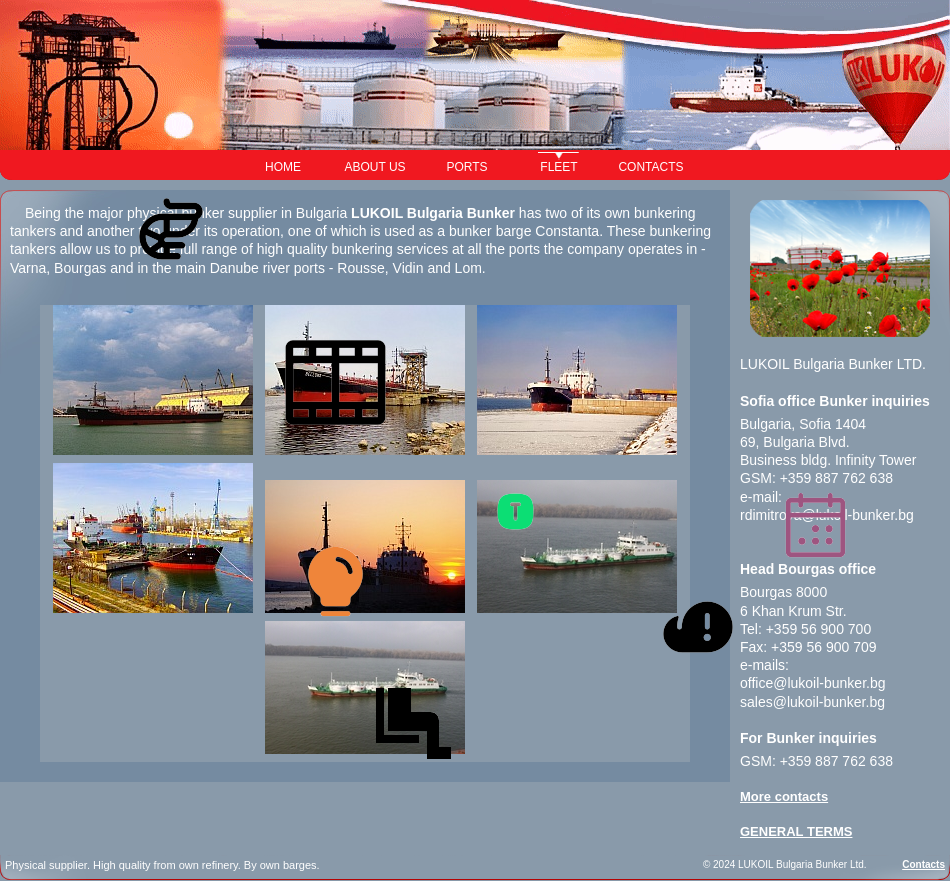  Describe the element at coordinates (411, 723) in the screenshot. I see `standard legroom seat selection` at that location.